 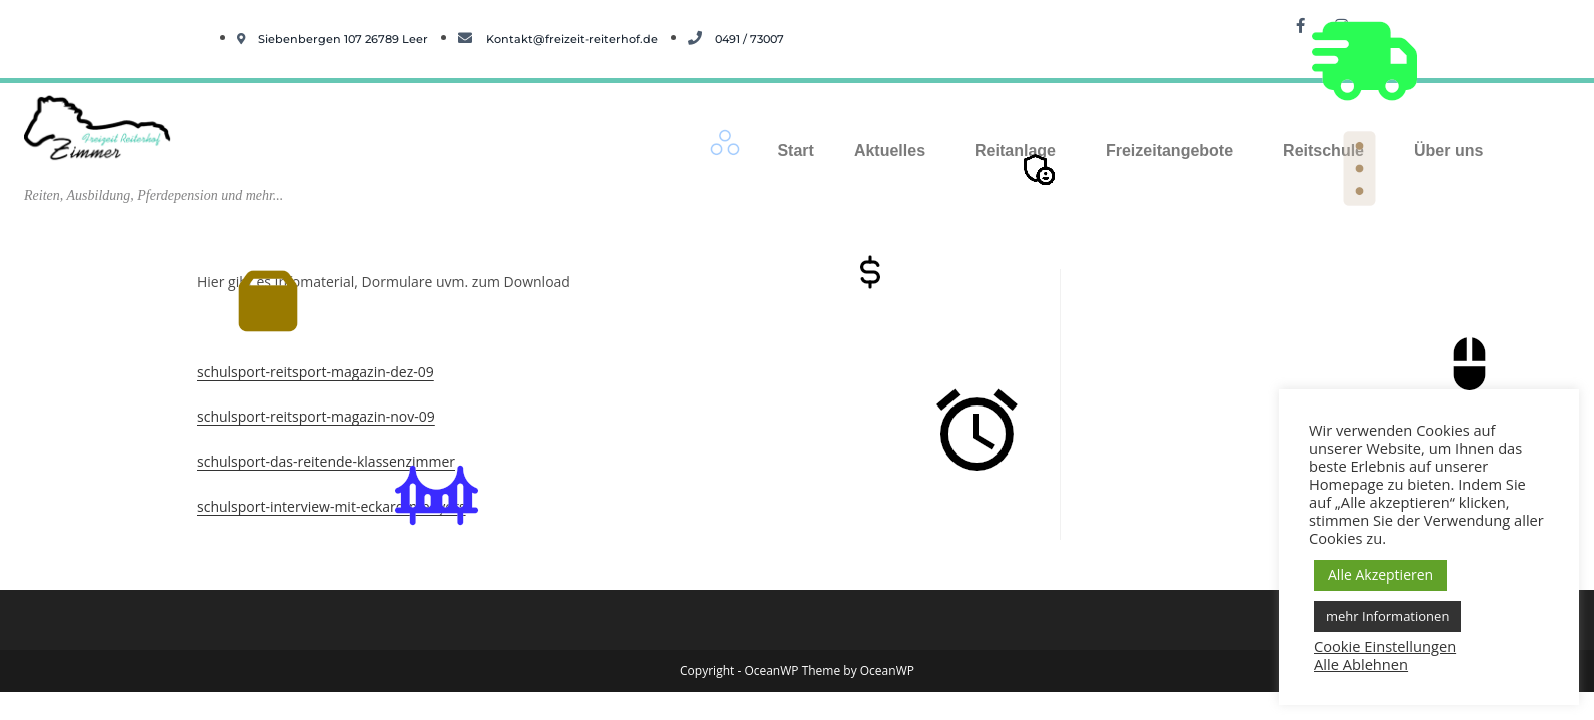 I want to click on open more options menu, so click(x=1359, y=168).